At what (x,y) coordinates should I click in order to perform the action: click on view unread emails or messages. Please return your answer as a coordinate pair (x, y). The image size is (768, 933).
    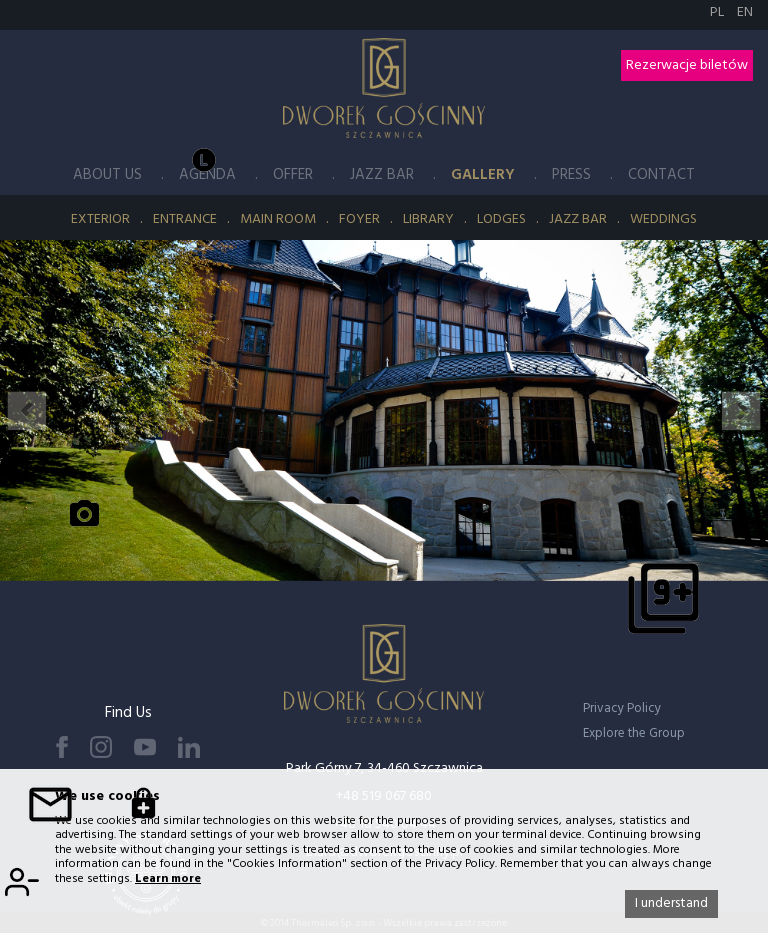
    Looking at the image, I should click on (50, 804).